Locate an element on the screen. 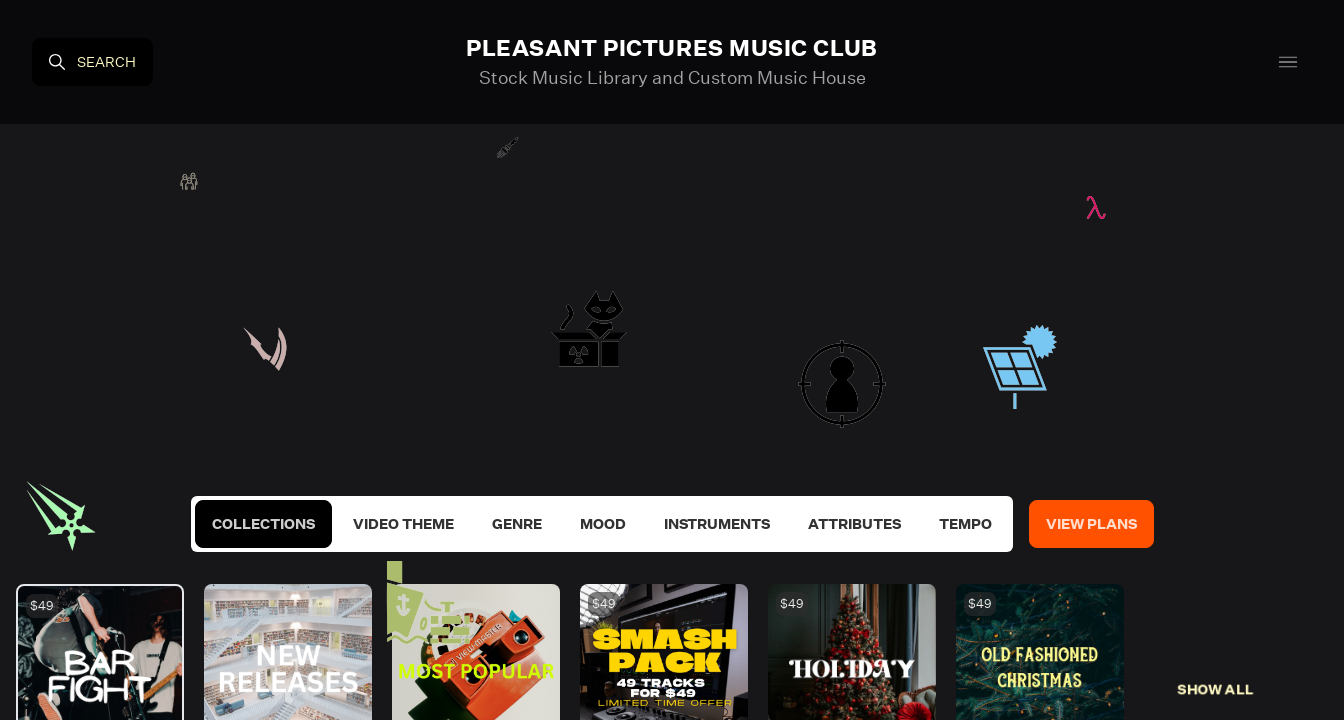  indicates a quantum state where the outcome is alive/positive is located at coordinates (589, 329).